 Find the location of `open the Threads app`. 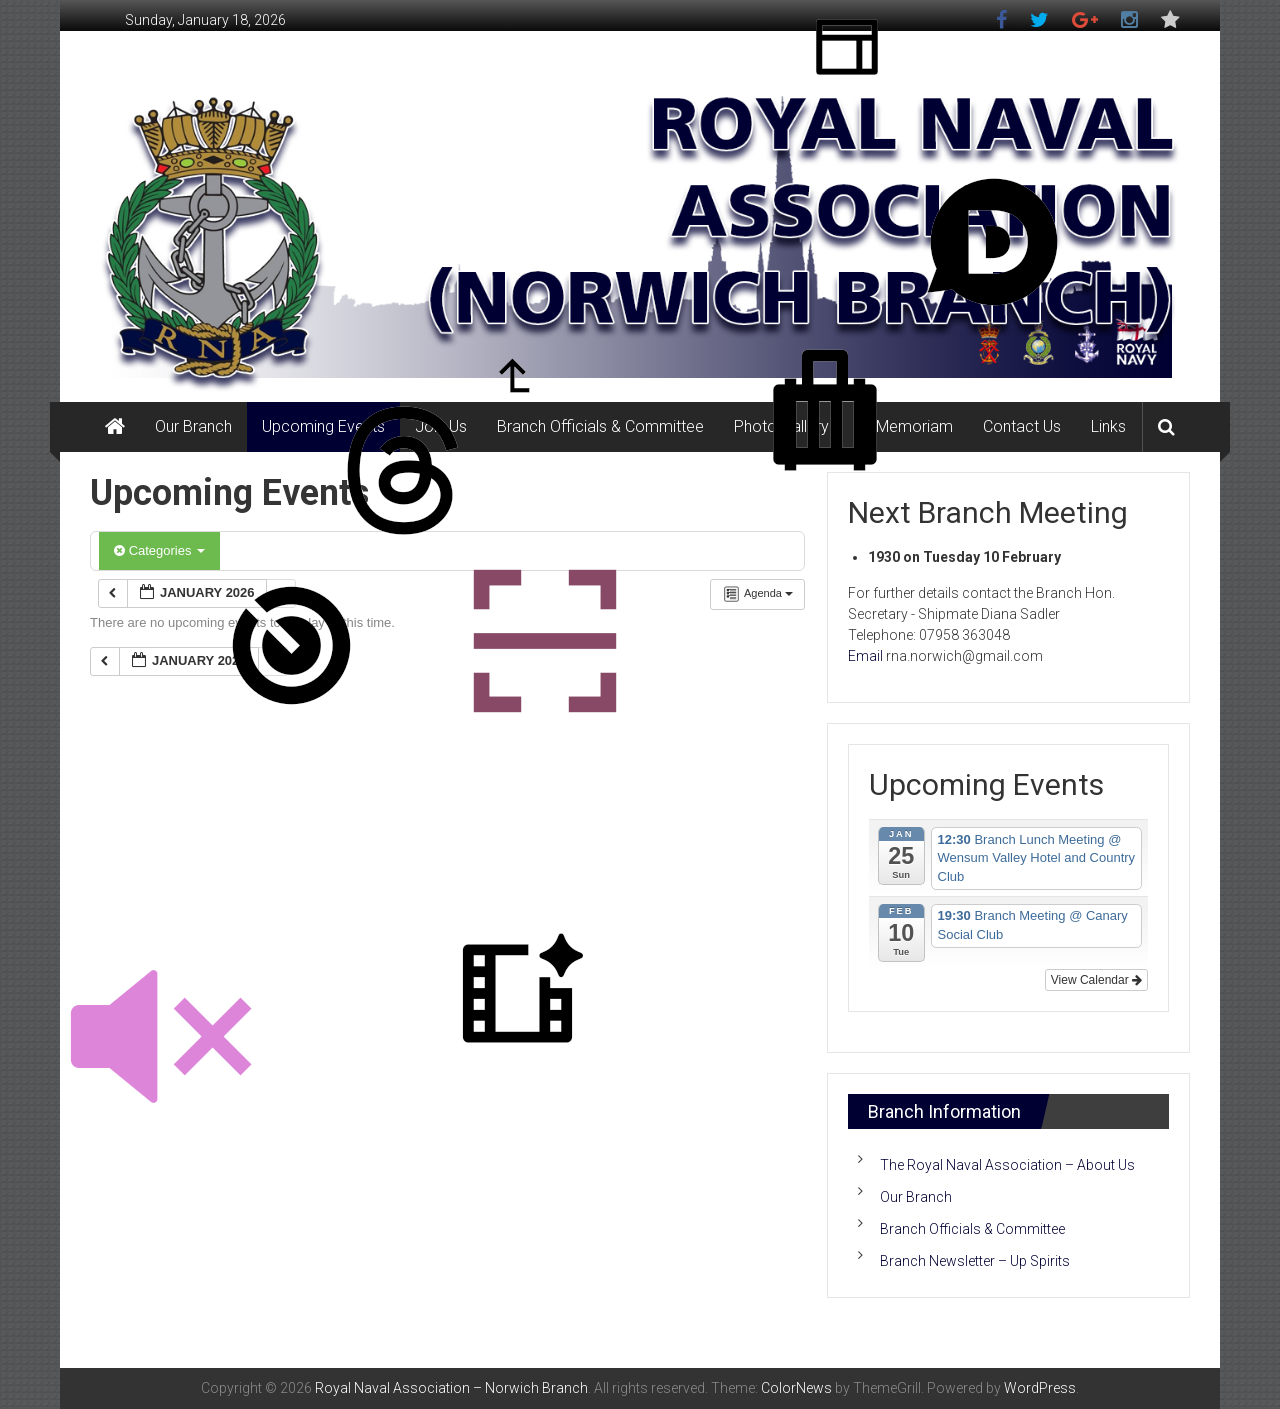

open the Threads app is located at coordinates (402, 470).